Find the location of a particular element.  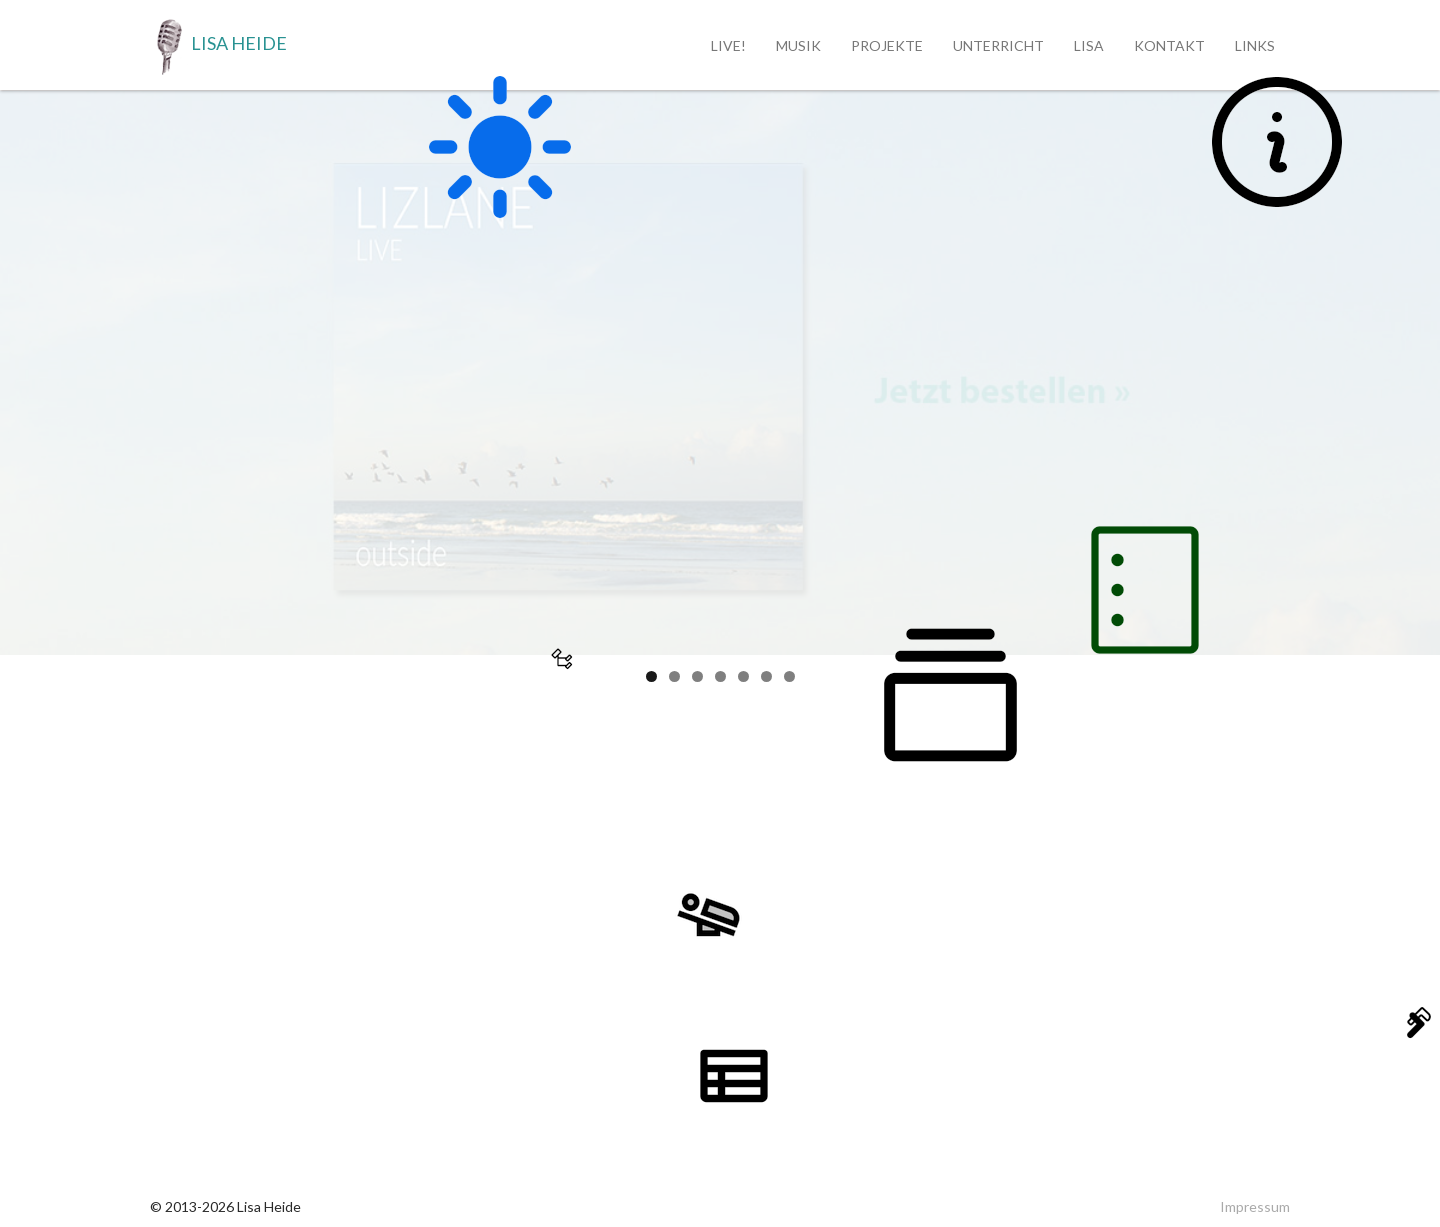

access plumbing or maintenance tools is located at coordinates (1417, 1022).